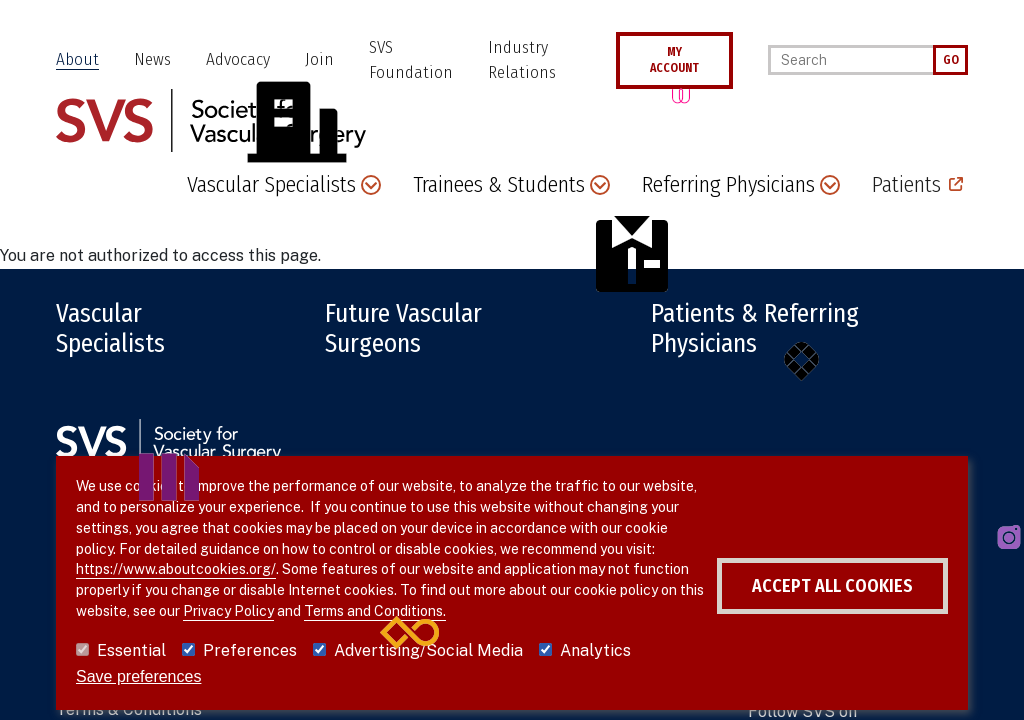 The height and width of the screenshot is (720, 1024). I want to click on microstrategy company logo, so click(169, 477).